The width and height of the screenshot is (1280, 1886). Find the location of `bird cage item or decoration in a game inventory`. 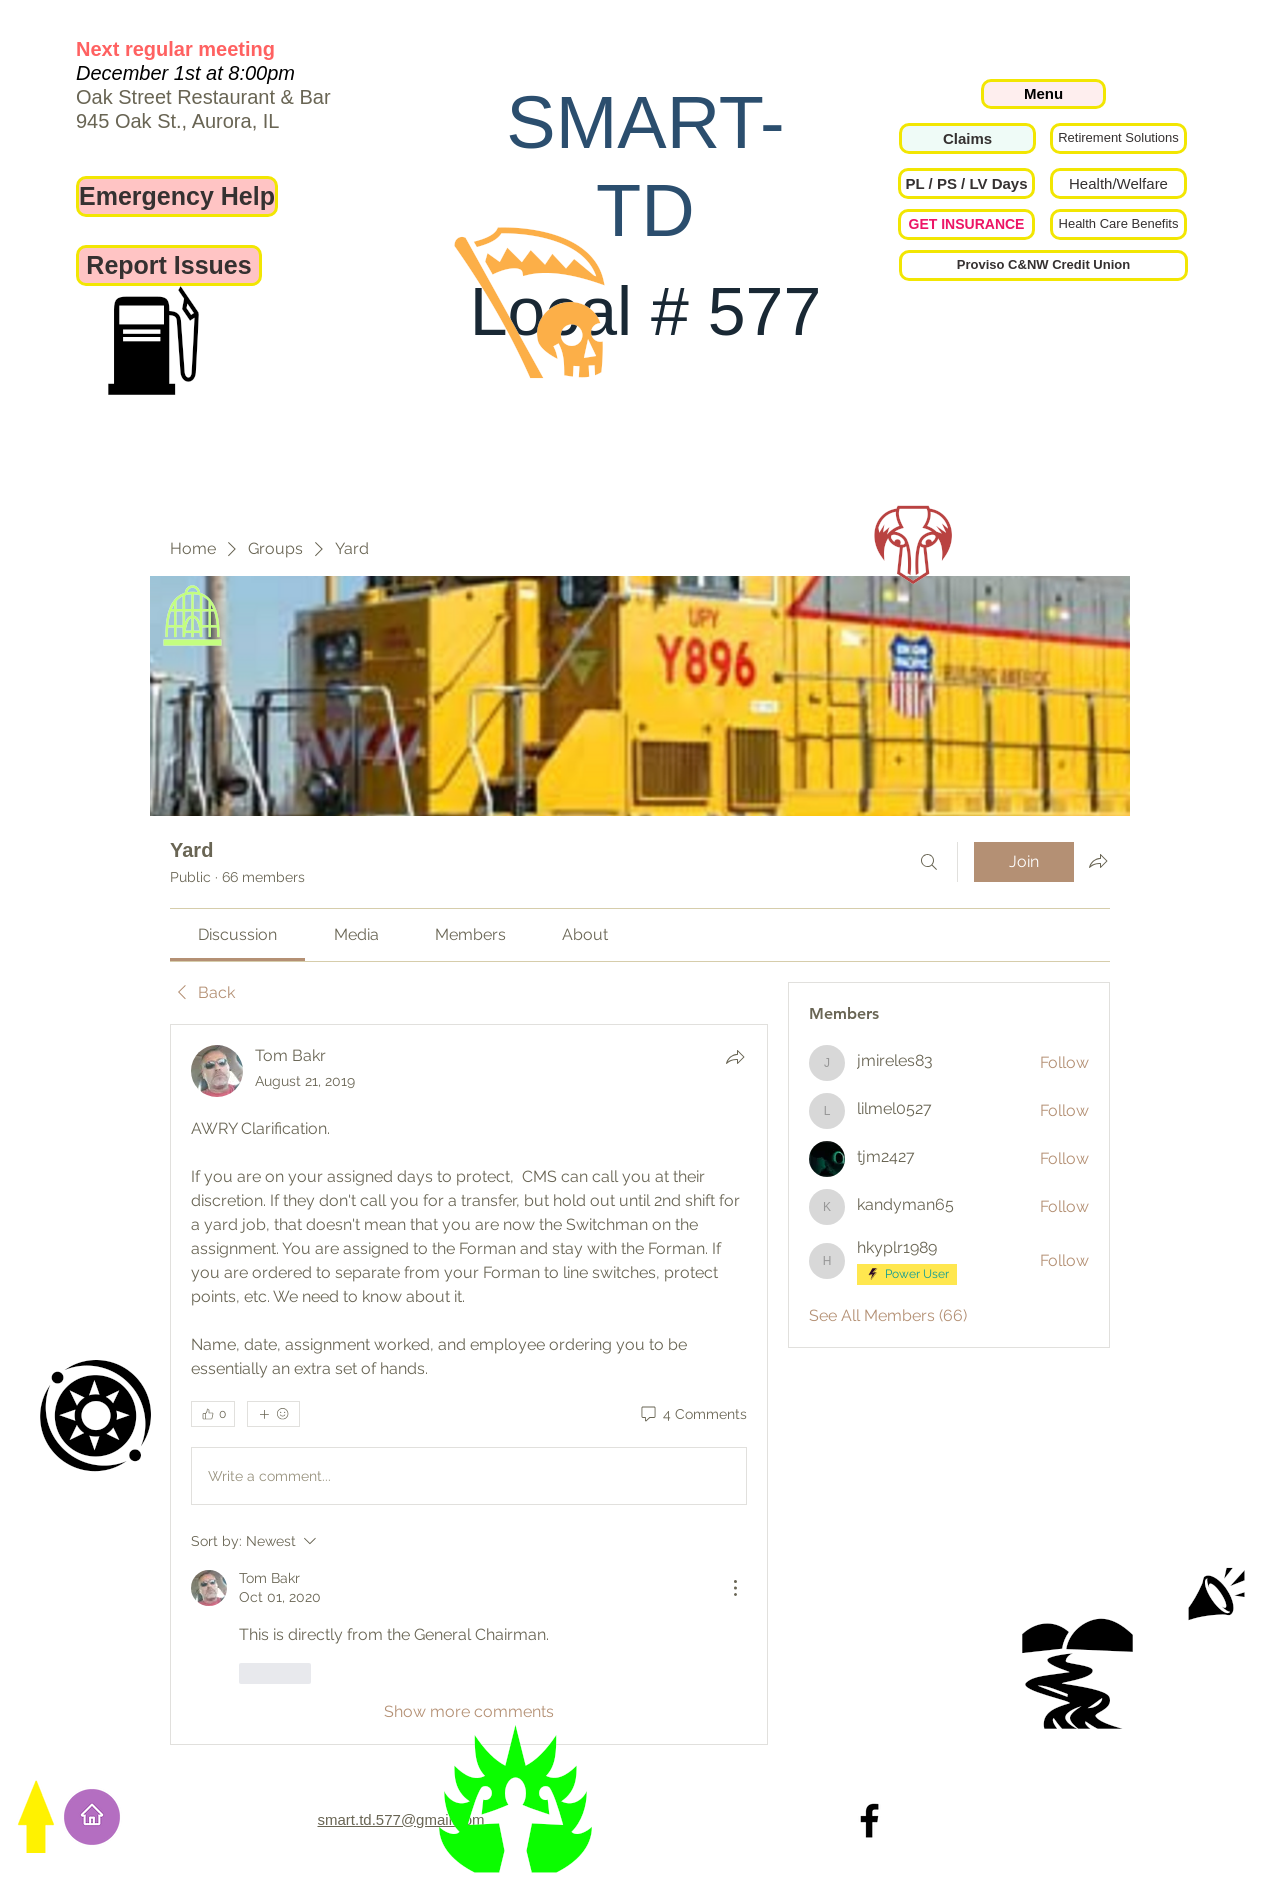

bird cage item or decoration in a game inventory is located at coordinates (192, 615).